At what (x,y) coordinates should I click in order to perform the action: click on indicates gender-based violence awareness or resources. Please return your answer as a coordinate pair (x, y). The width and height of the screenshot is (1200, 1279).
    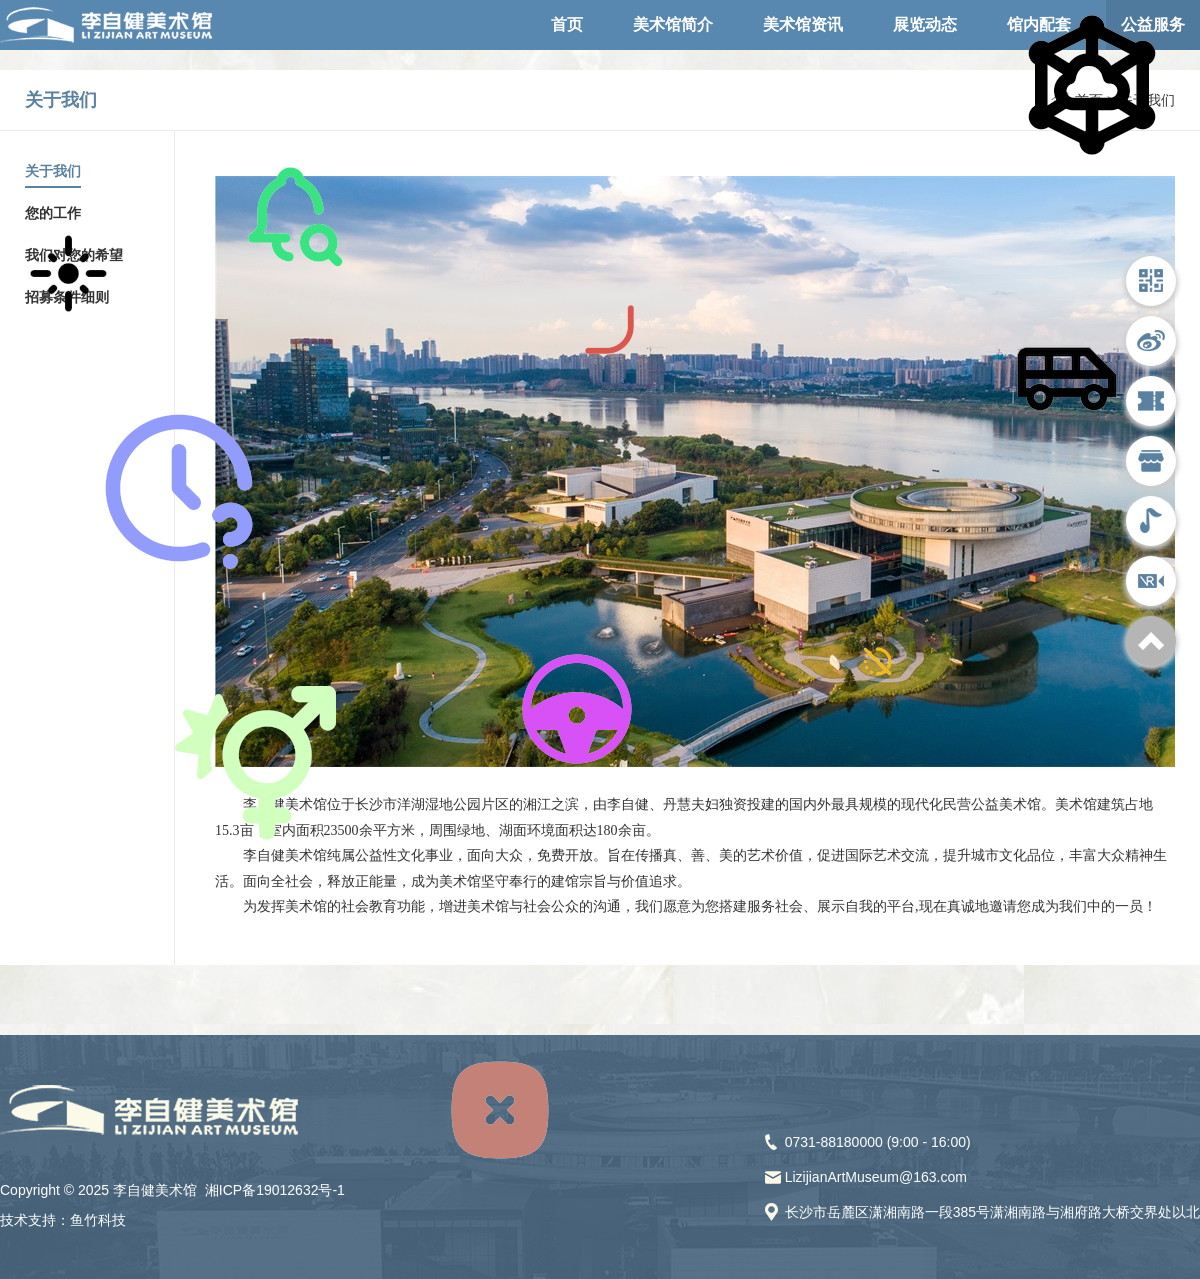
    Looking at the image, I should click on (255, 767).